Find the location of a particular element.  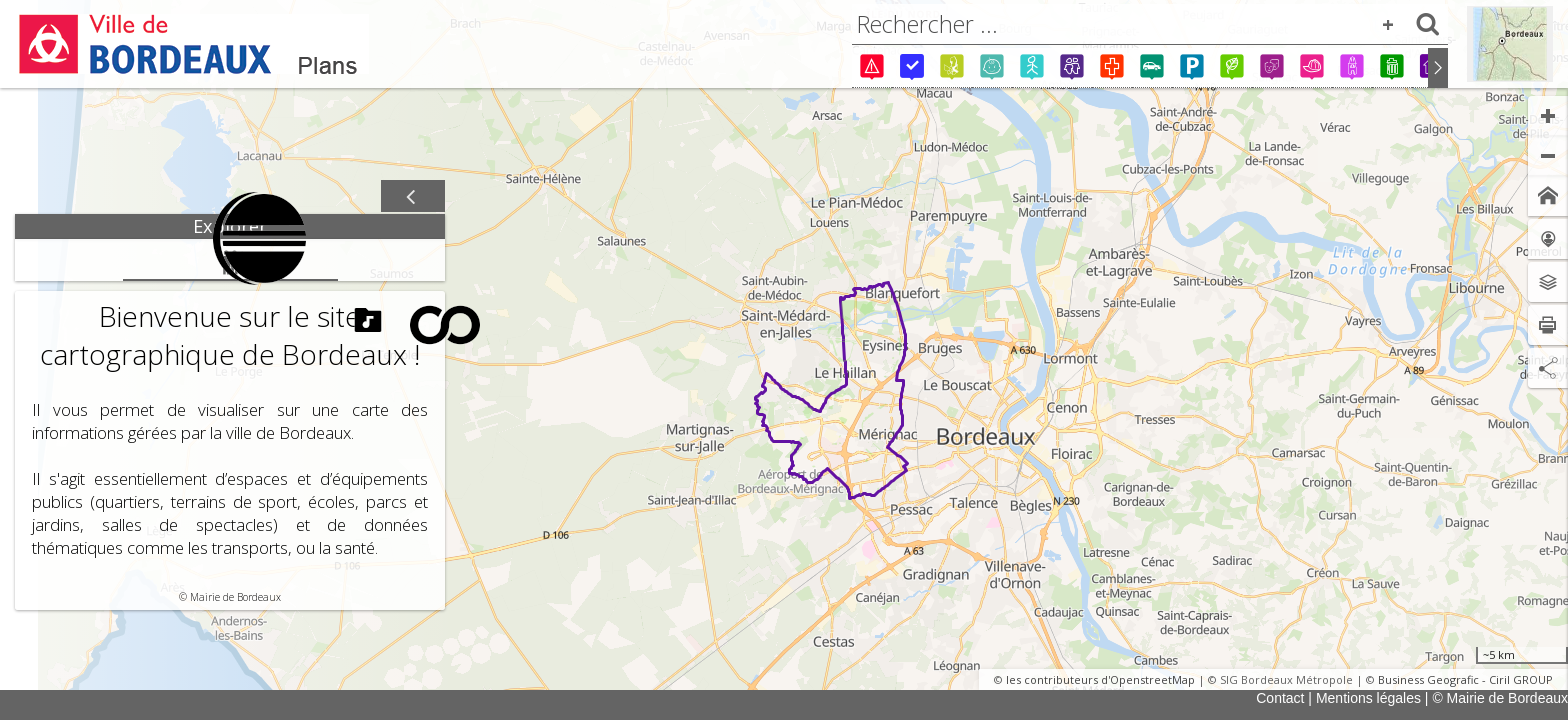

open Eclipse IDE application is located at coordinates (259, 238).